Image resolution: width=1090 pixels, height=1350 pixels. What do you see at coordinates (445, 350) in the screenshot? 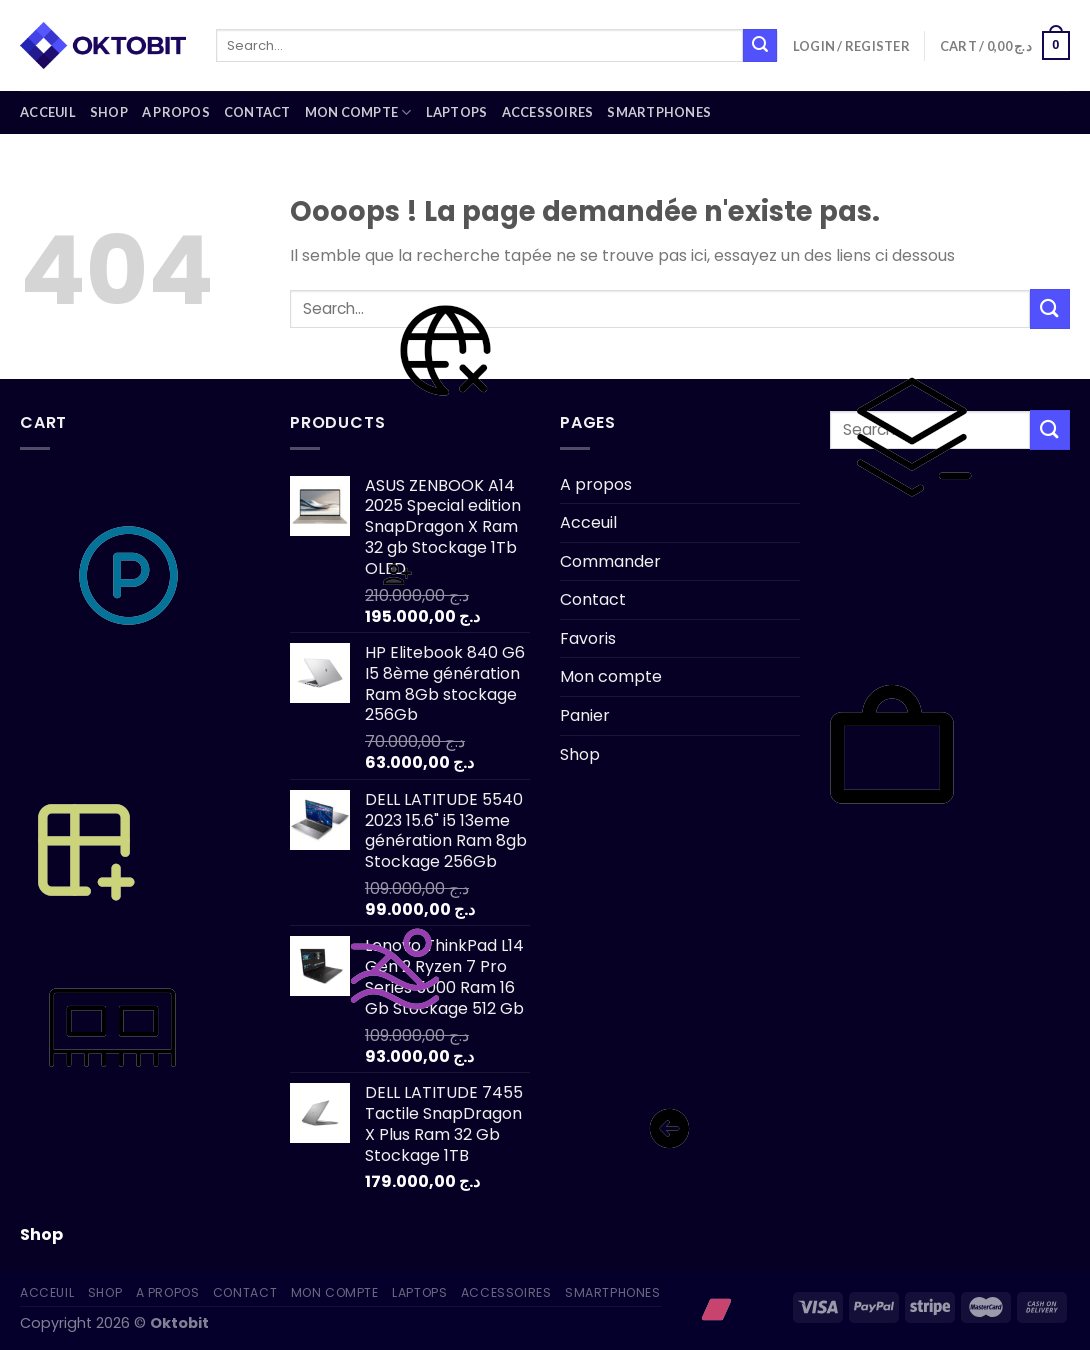
I see `no internet connection` at bounding box center [445, 350].